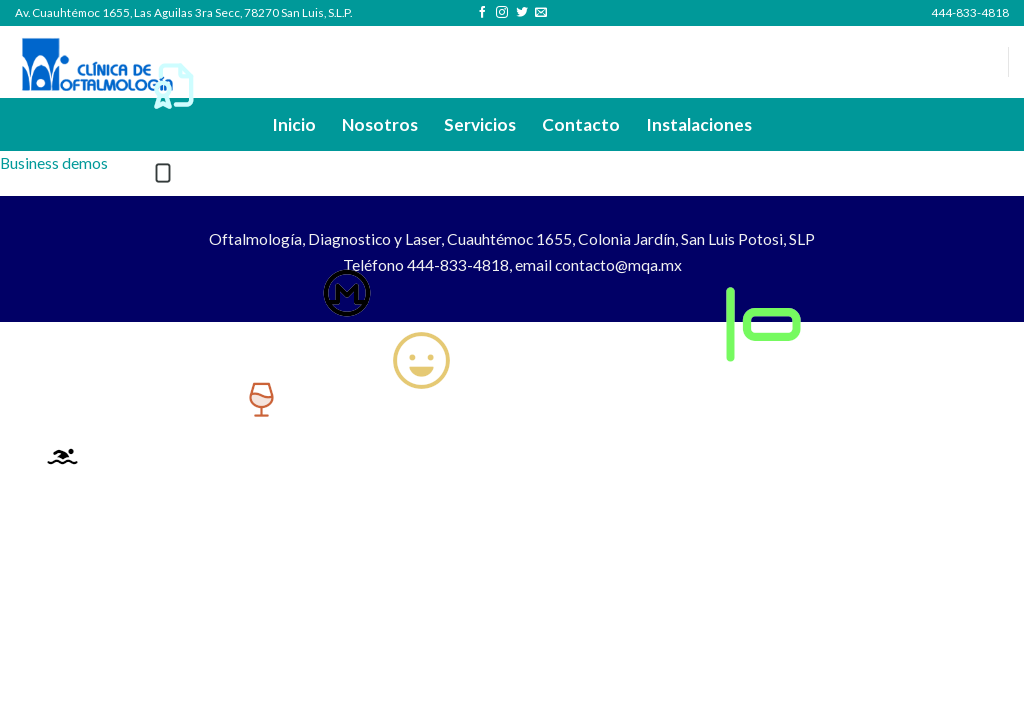 This screenshot has width=1024, height=720. I want to click on align selected elements to the left, so click(763, 324).